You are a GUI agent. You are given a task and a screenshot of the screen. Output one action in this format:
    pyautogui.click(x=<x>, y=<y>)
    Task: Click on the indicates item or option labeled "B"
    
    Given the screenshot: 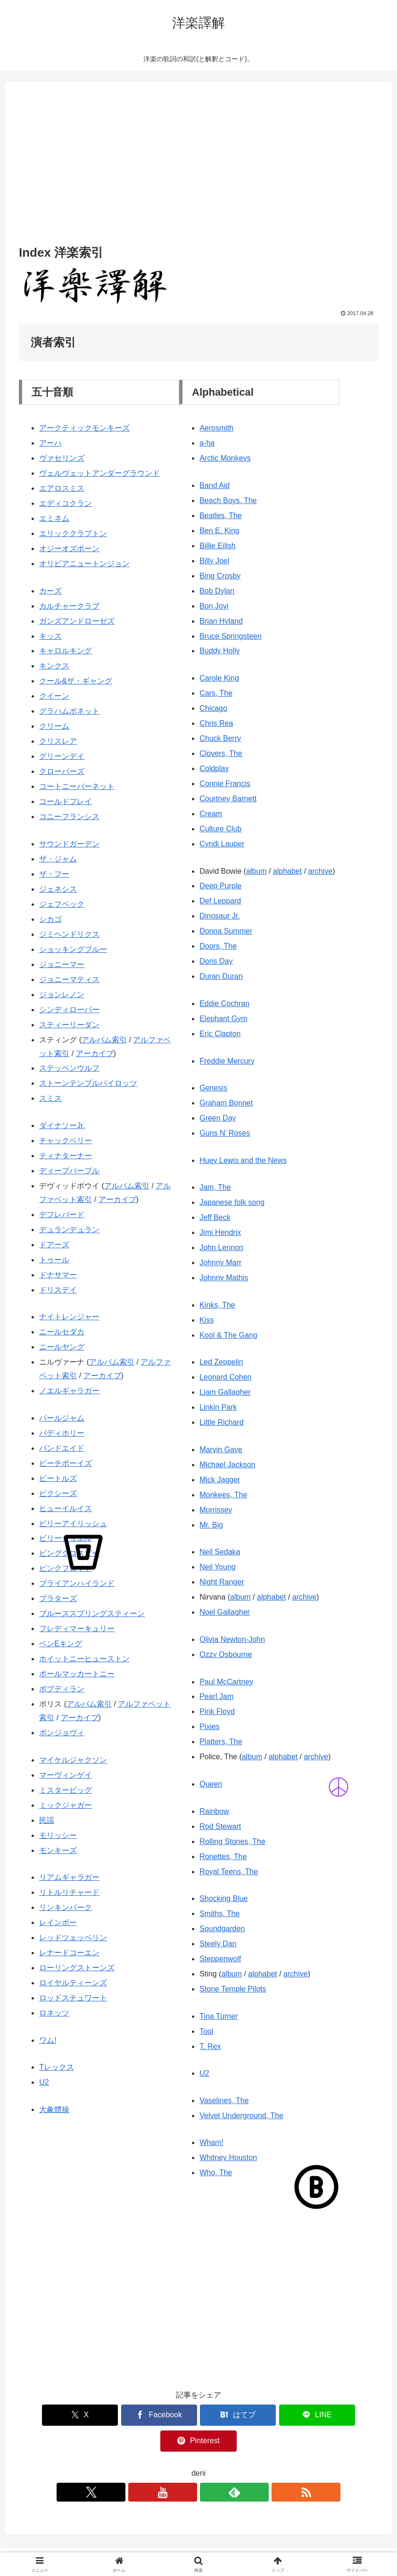 What is the action you would take?
    pyautogui.click(x=316, y=2187)
    